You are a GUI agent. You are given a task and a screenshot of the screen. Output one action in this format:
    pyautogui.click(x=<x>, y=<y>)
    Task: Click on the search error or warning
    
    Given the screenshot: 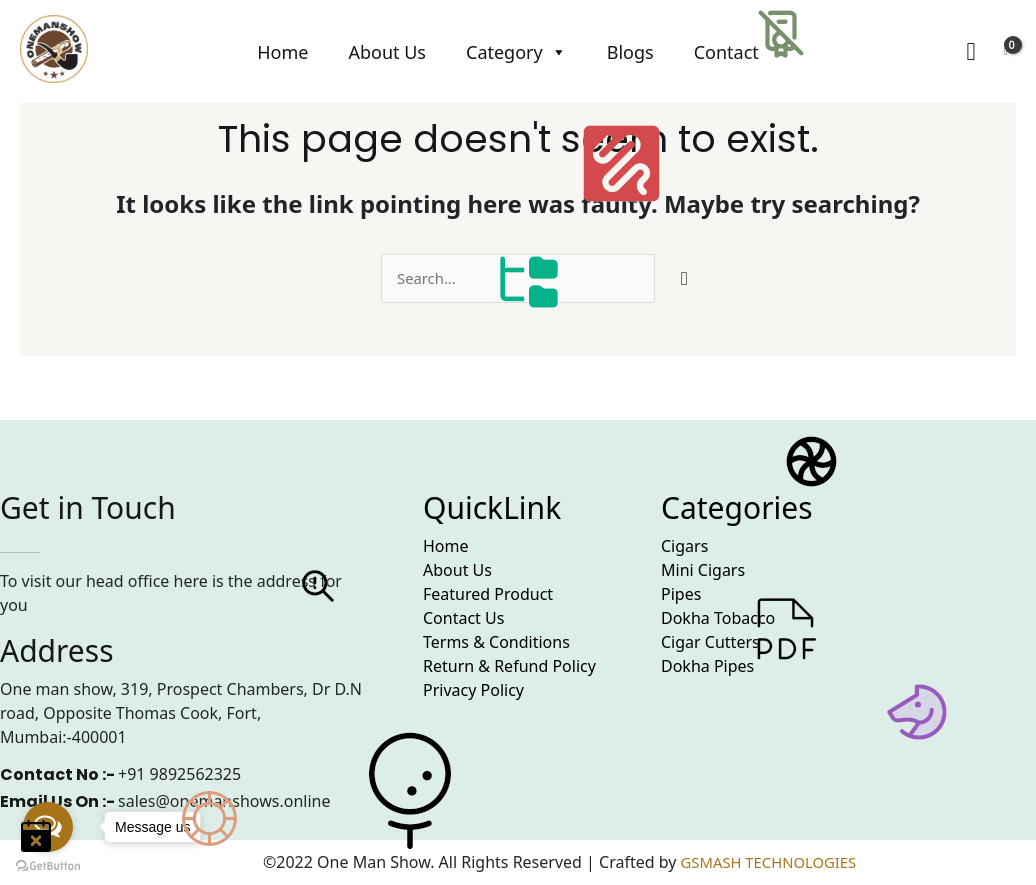 What is the action you would take?
    pyautogui.click(x=318, y=586)
    